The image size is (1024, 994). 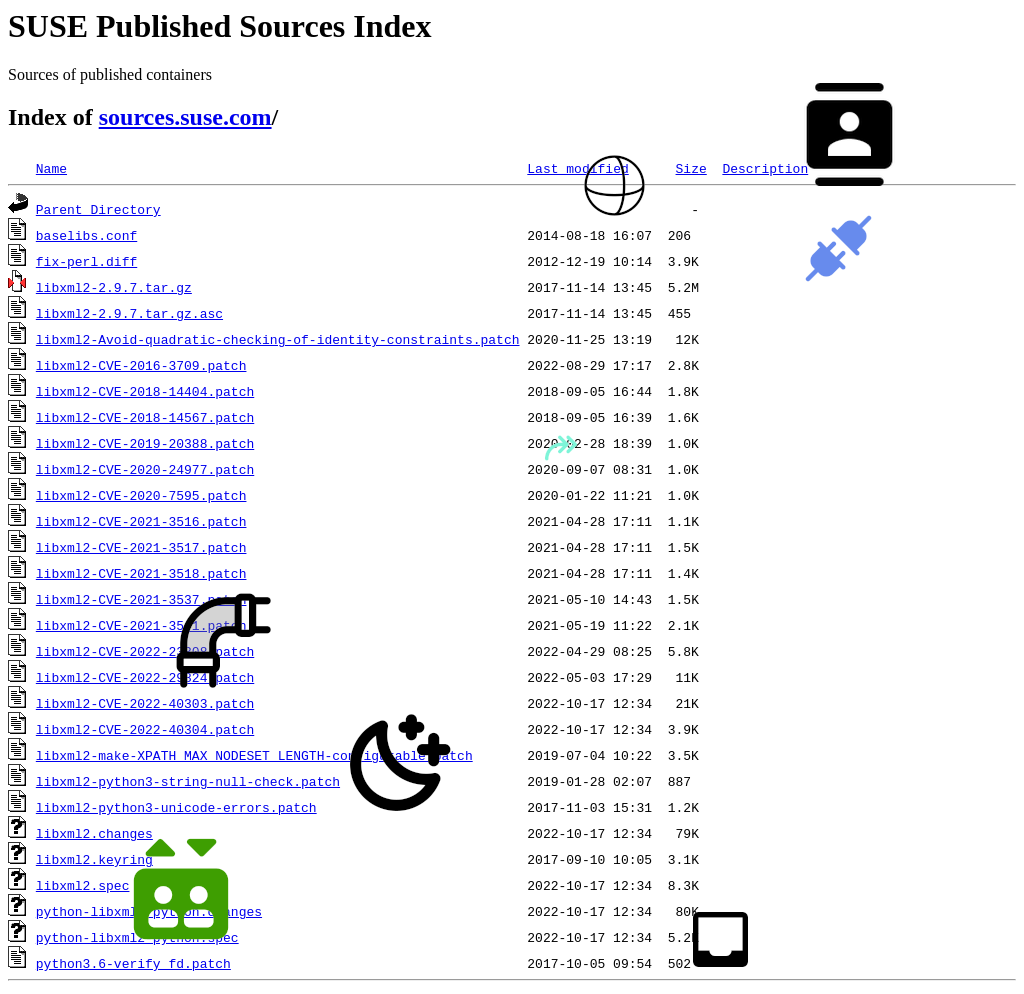 I want to click on access your contacts list, so click(x=849, y=134).